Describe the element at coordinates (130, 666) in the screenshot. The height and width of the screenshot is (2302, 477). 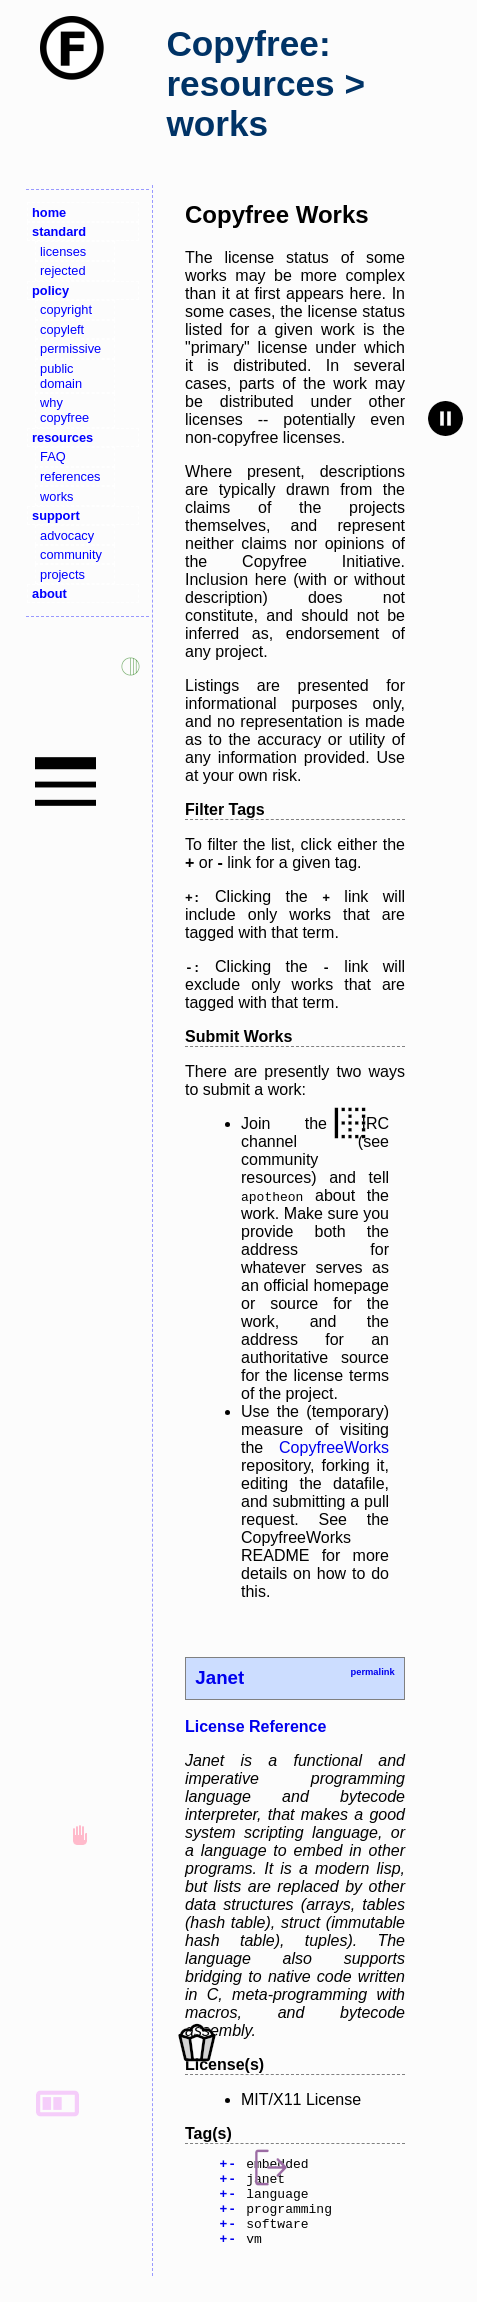
I see `toggle between light and dark mode` at that location.